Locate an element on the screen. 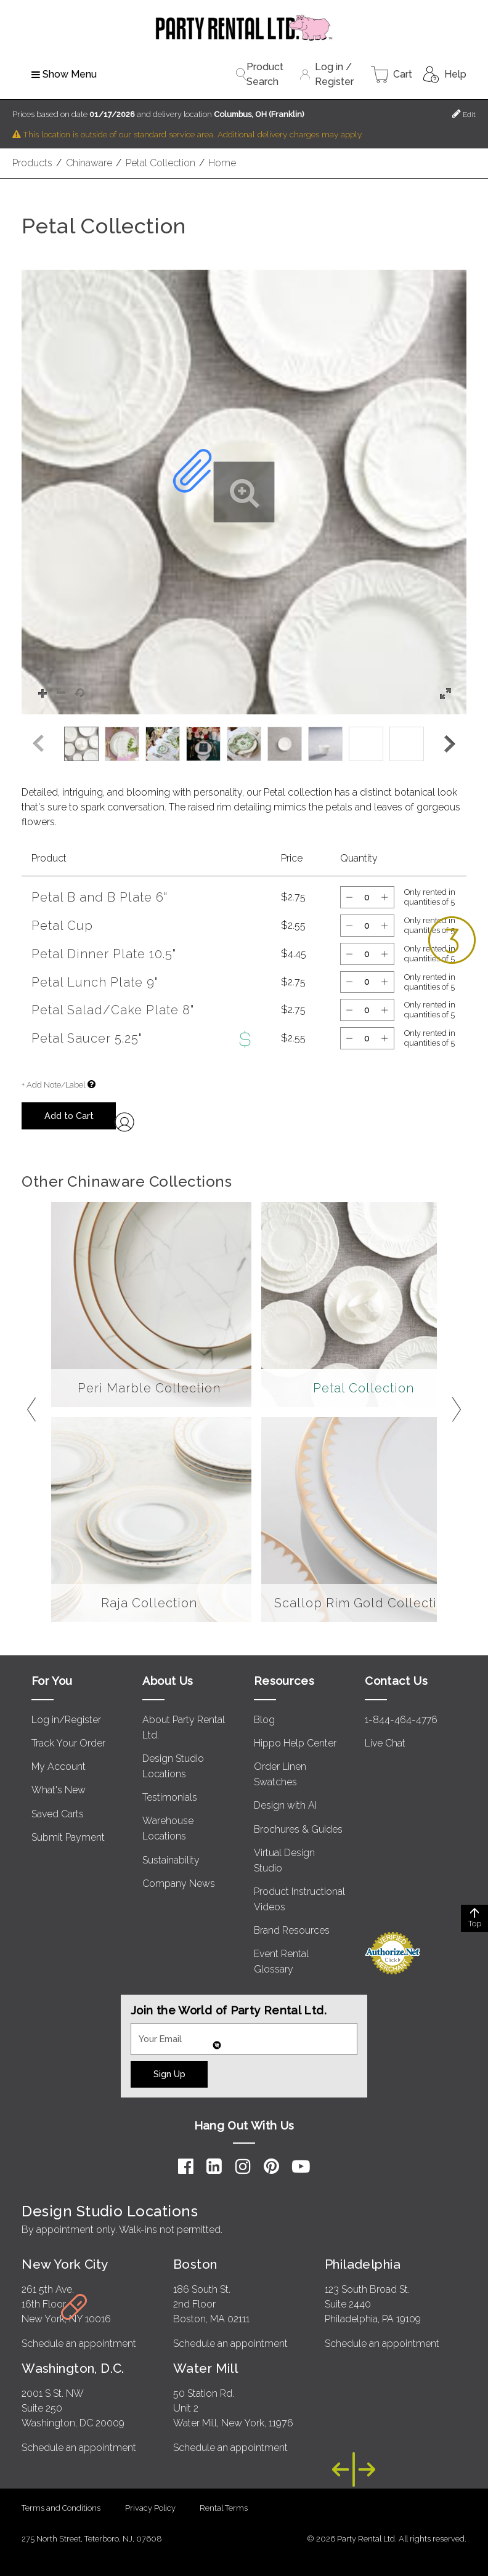 The width and height of the screenshot is (488, 2576). view account balance or financial information is located at coordinates (245, 1039).